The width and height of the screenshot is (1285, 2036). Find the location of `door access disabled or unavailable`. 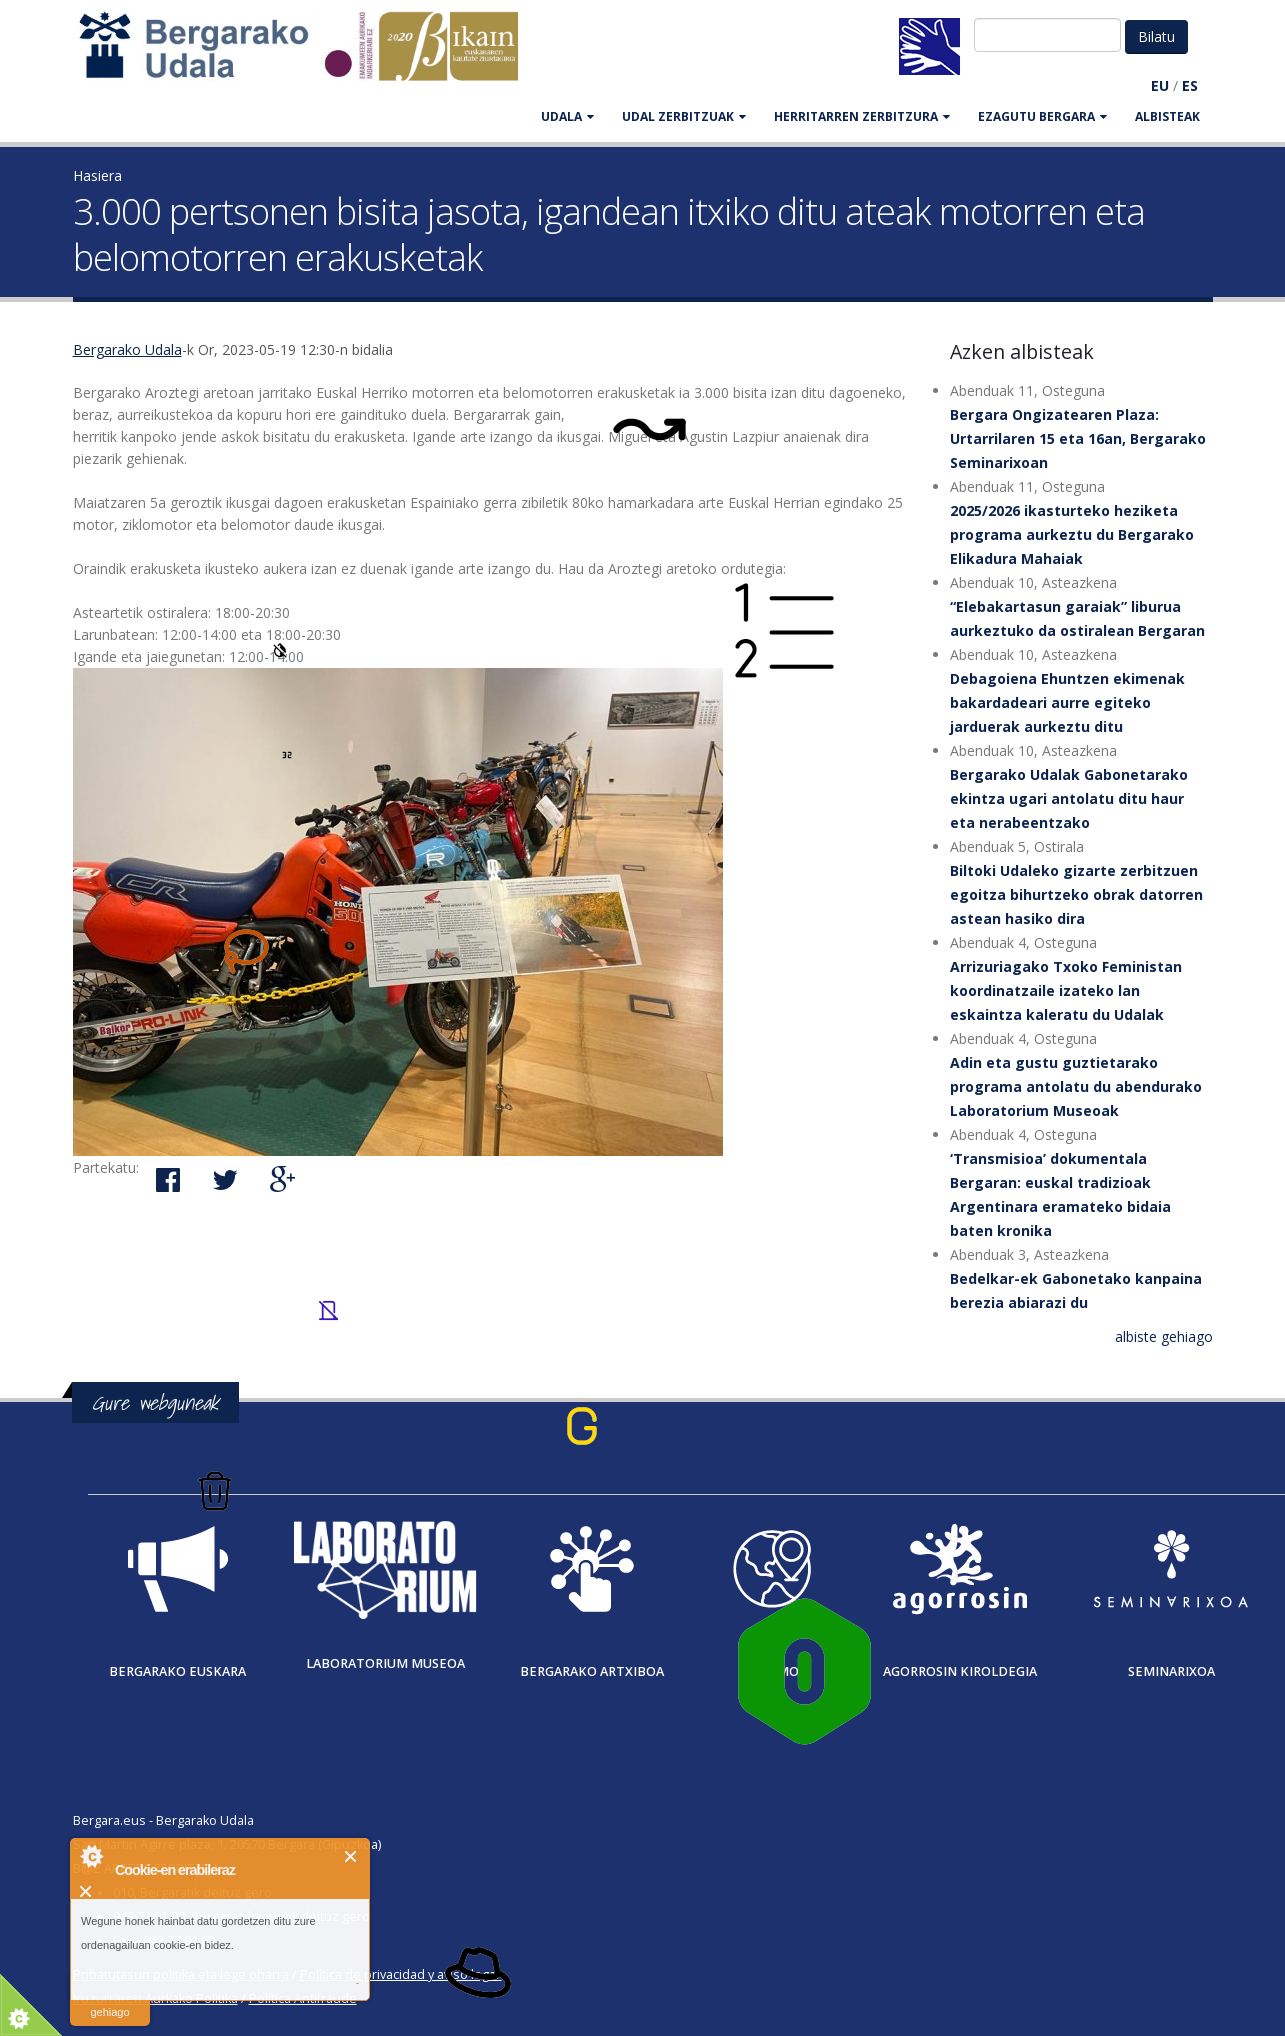

door access disabled or unavailable is located at coordinates (328, 1310).